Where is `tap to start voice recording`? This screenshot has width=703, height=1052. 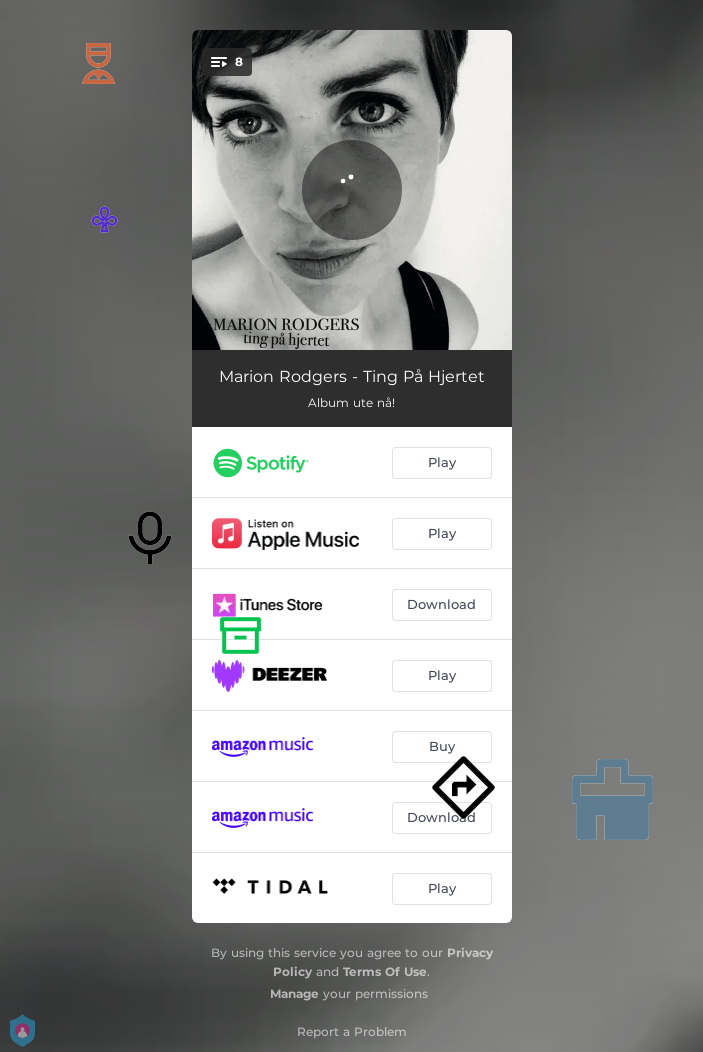
tap to start voice recording is located at coordinates (150, 538).